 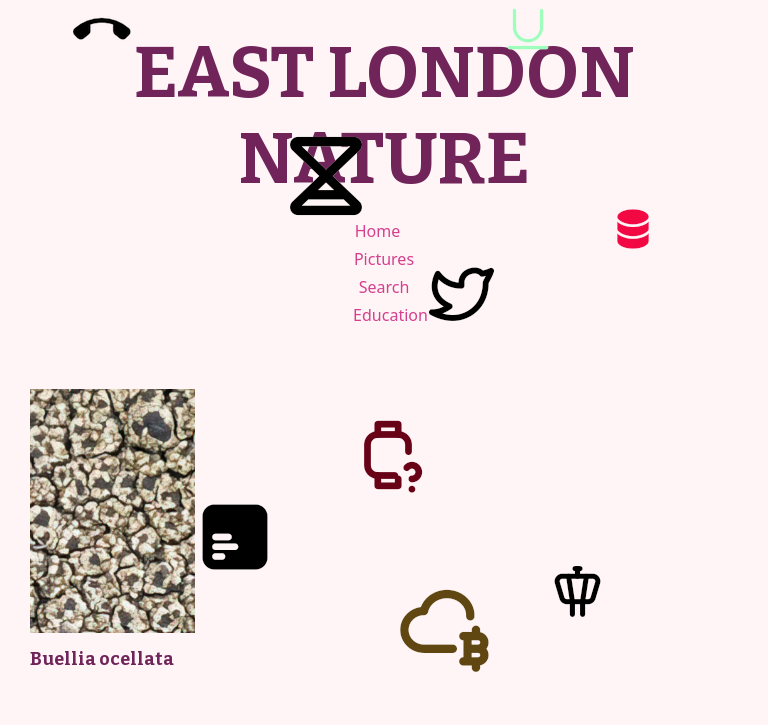 I want to click on indicates time is running low or nearly expired, so click(x=326, y=176).